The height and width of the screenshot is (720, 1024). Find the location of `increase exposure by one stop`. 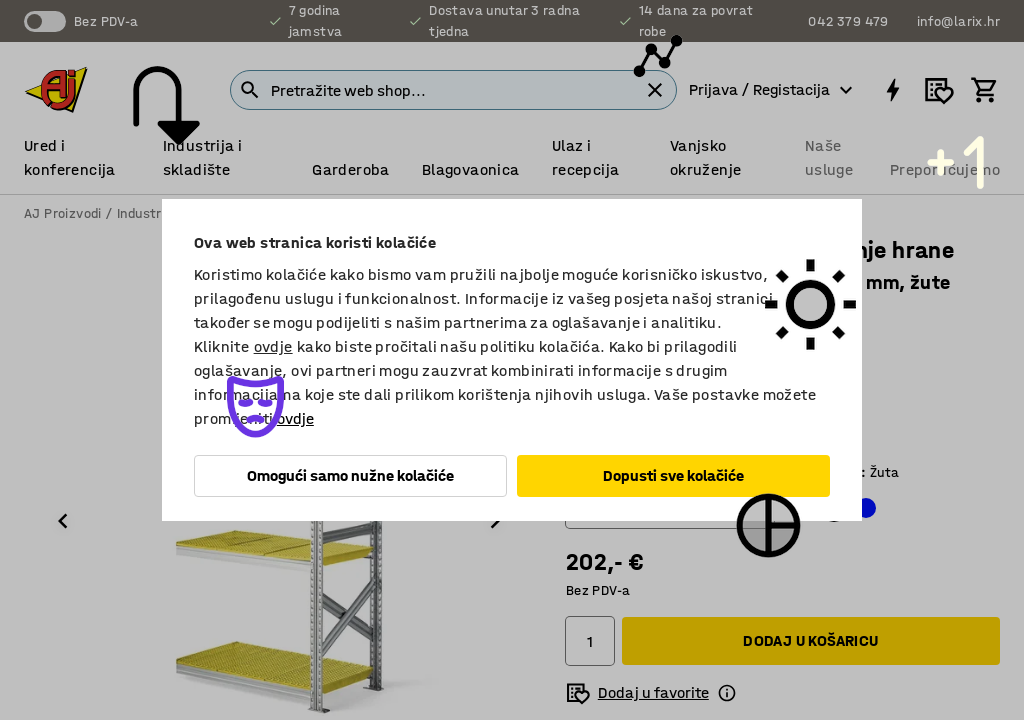

increase exposure by one stop is located at coordinates (960, 162).